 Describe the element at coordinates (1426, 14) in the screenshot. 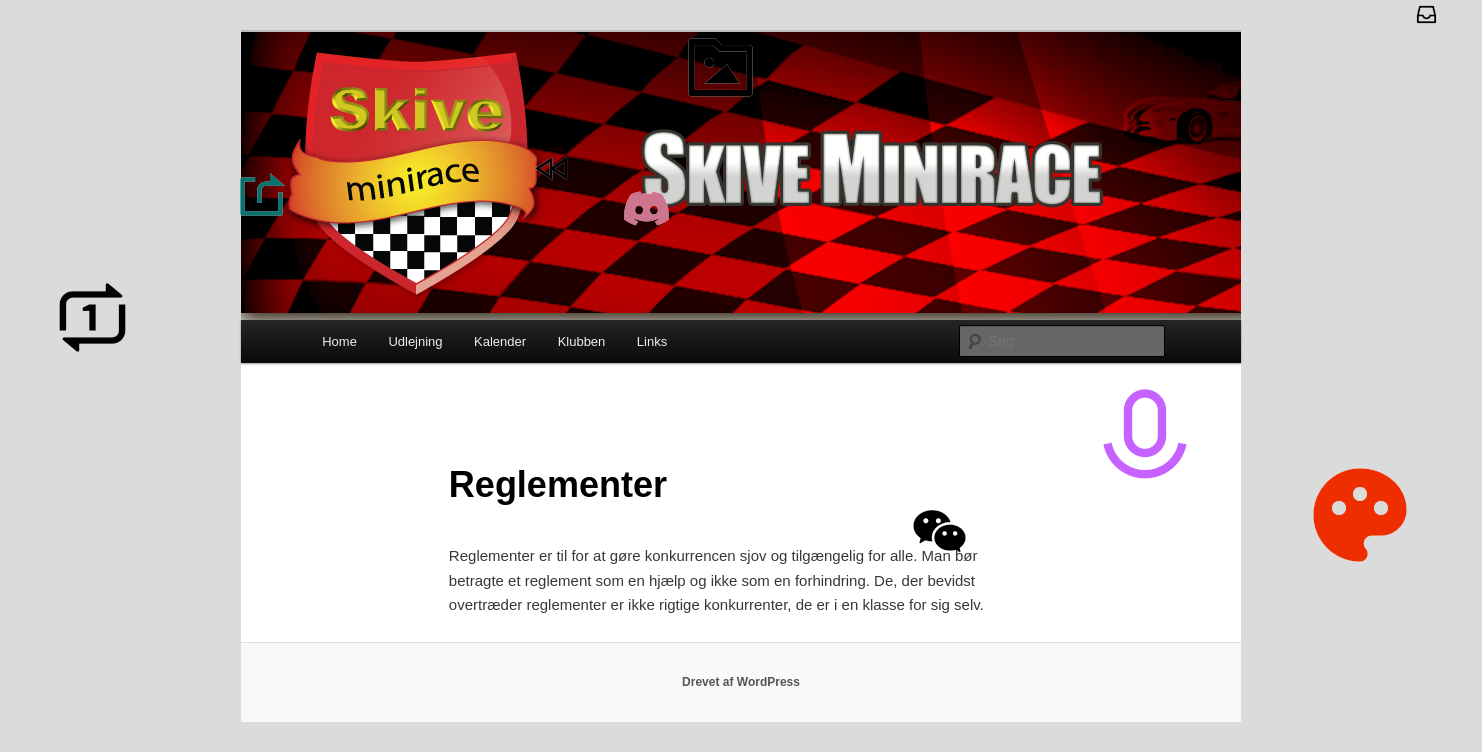

I see `view your inbox` at that location.